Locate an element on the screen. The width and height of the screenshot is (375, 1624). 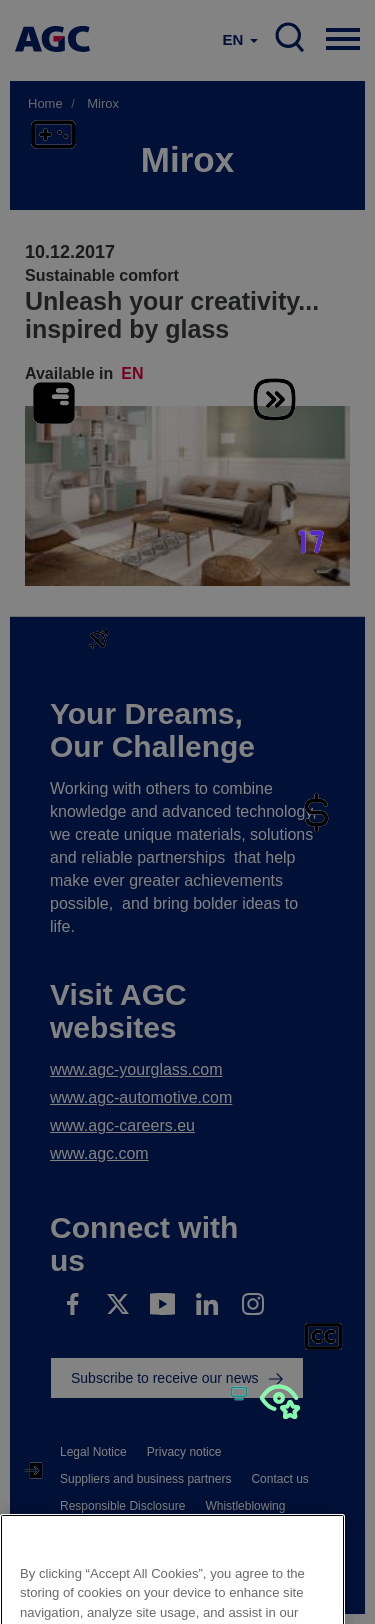
align content to top-right of container is located at coordinates (54, 403).